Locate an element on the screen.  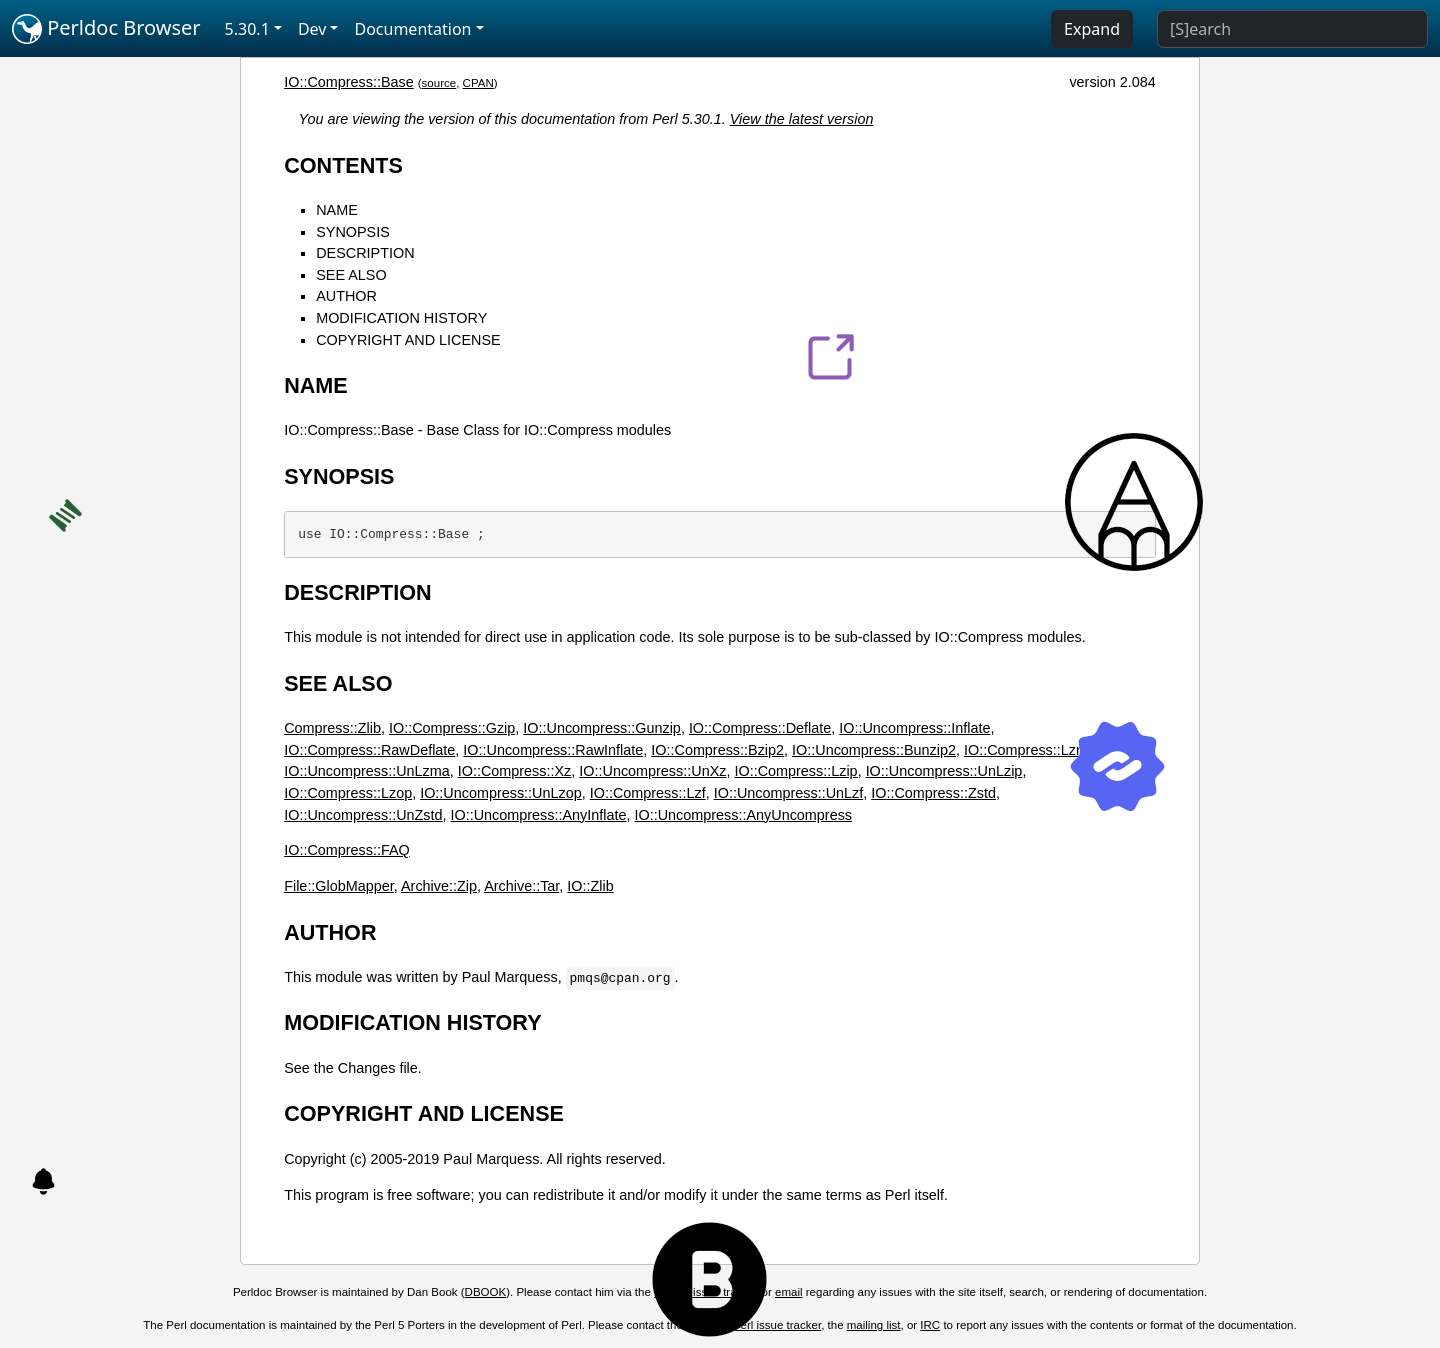
view notifications is located at coordinates (43, 1181).